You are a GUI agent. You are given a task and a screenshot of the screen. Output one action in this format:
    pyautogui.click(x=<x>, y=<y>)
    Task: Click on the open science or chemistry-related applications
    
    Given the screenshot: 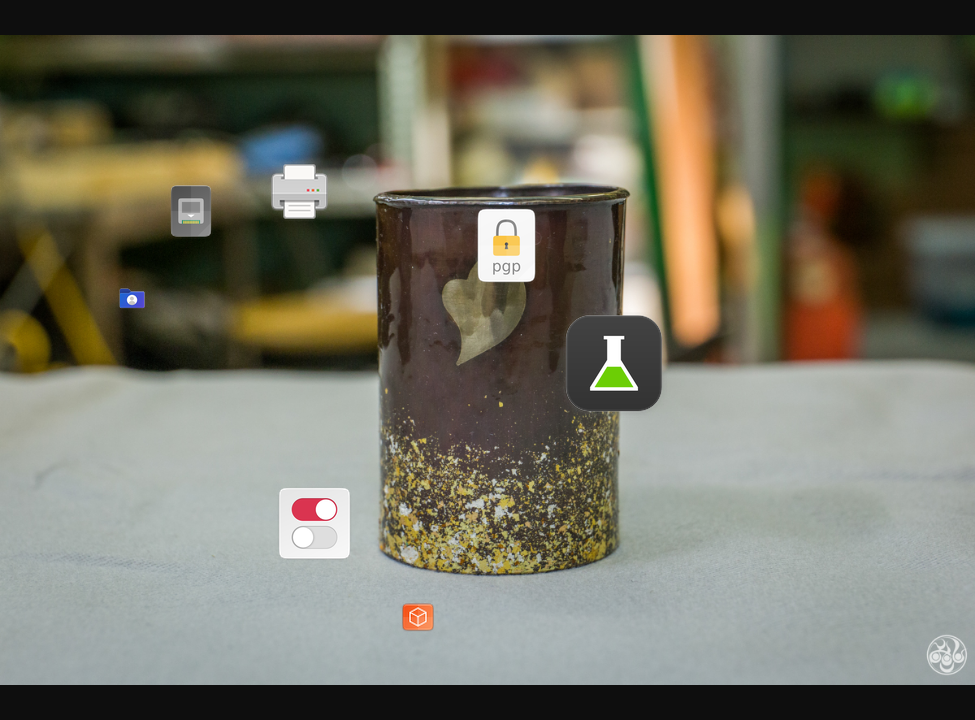 What is the action you would take?
    pyautogui.click(x=614, y=365)
    